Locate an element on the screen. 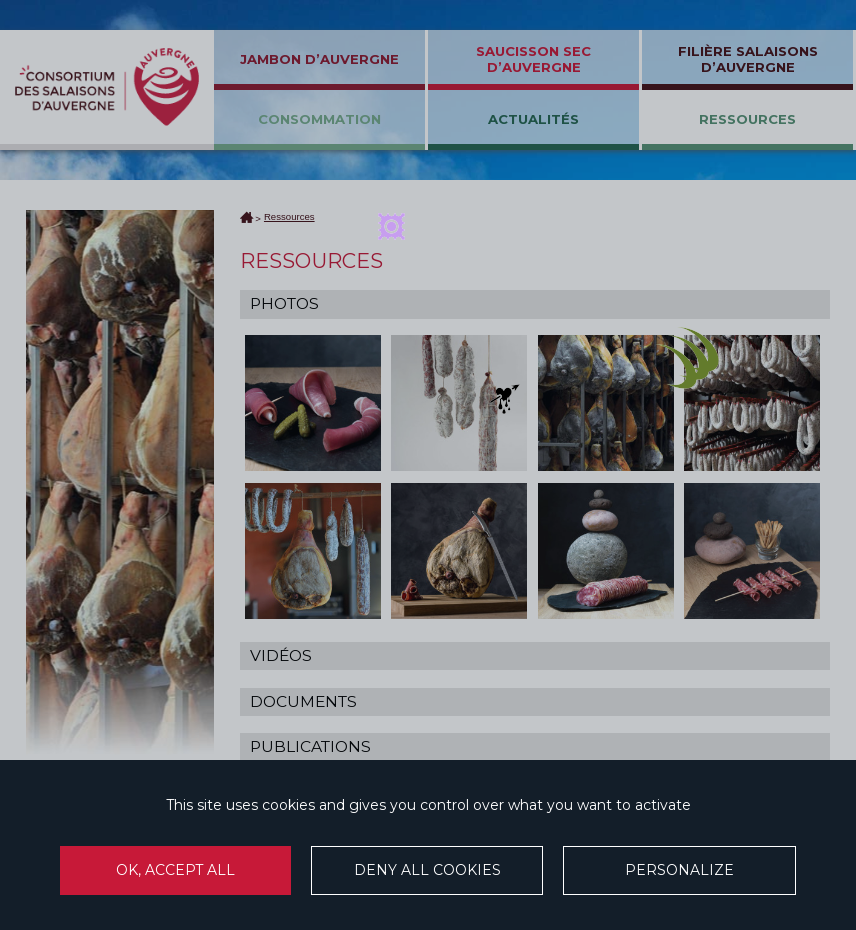 The height and width of the screenshot is (930, 856). indicates heartbreak or emotional damage status is located at coordinates (505, 399).